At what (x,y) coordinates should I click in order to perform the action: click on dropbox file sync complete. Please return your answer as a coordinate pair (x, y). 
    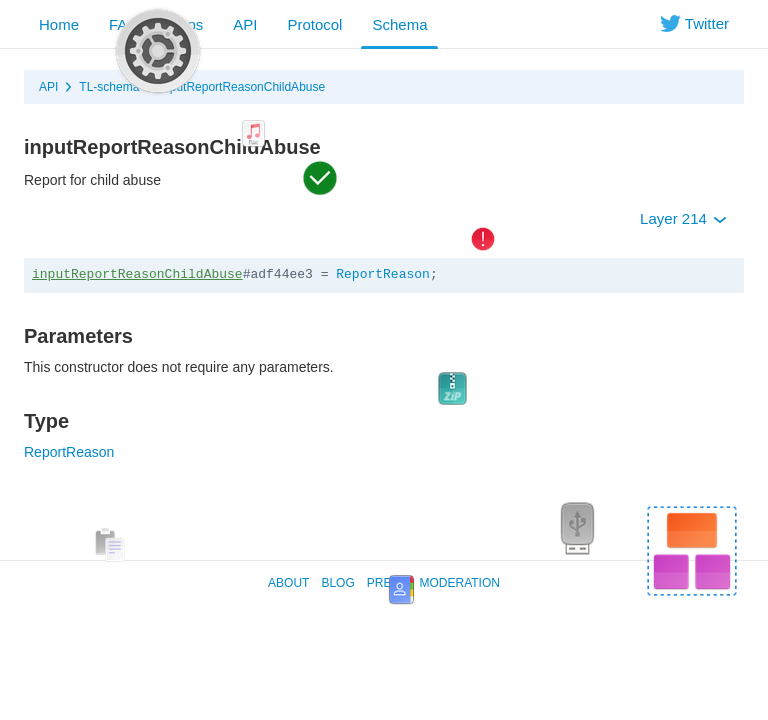
    Looking at the image, I should click on (320, 178).